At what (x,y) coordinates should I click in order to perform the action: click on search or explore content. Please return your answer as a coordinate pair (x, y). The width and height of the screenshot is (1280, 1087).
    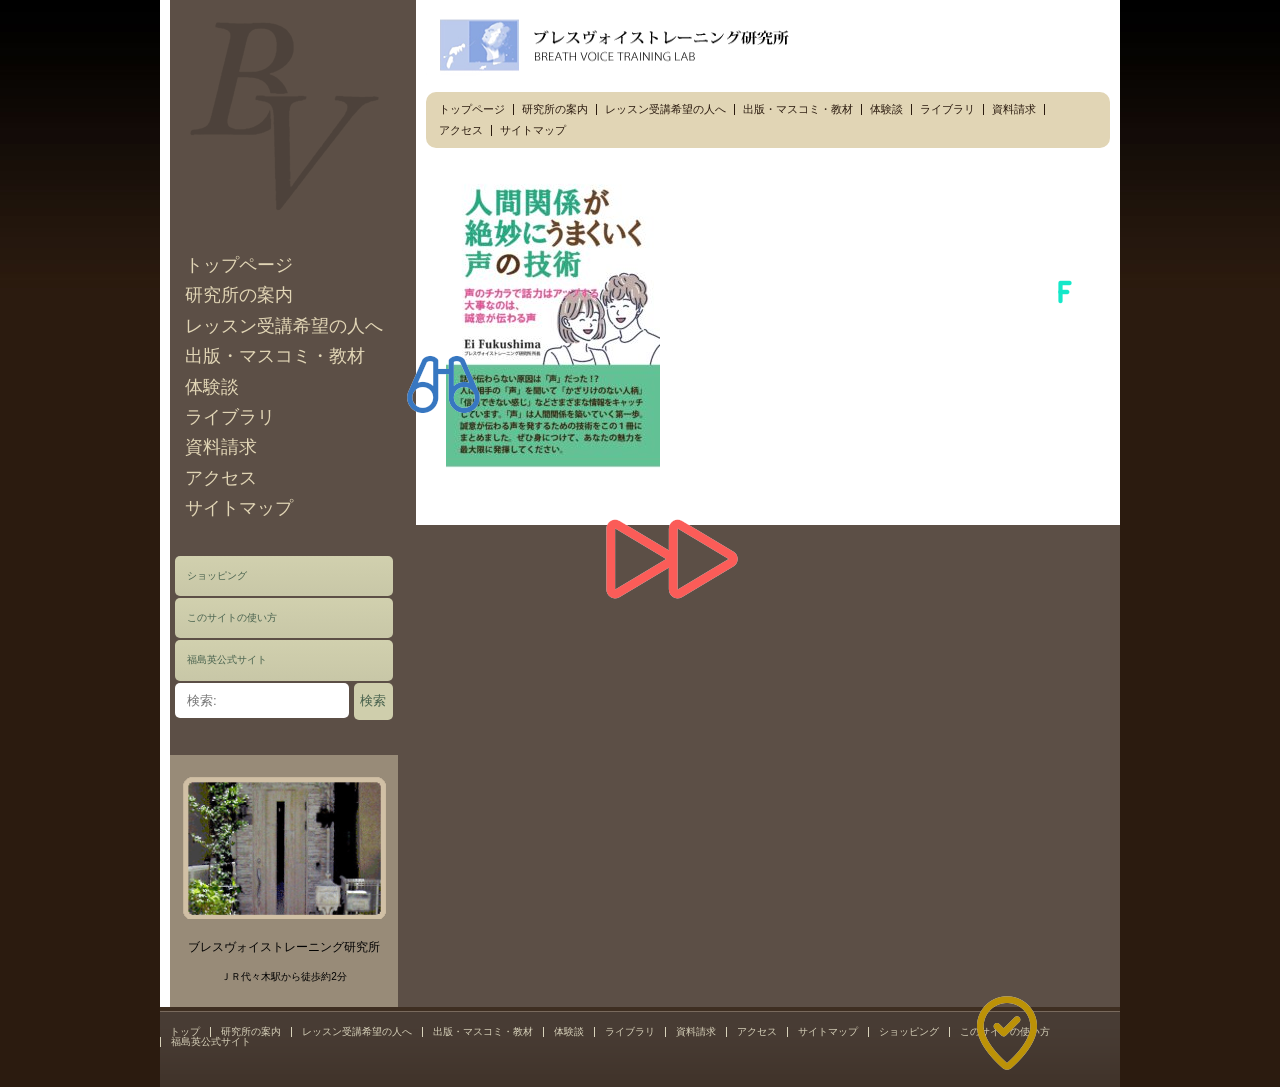
    Looking at the image, I should click on (443, 384).